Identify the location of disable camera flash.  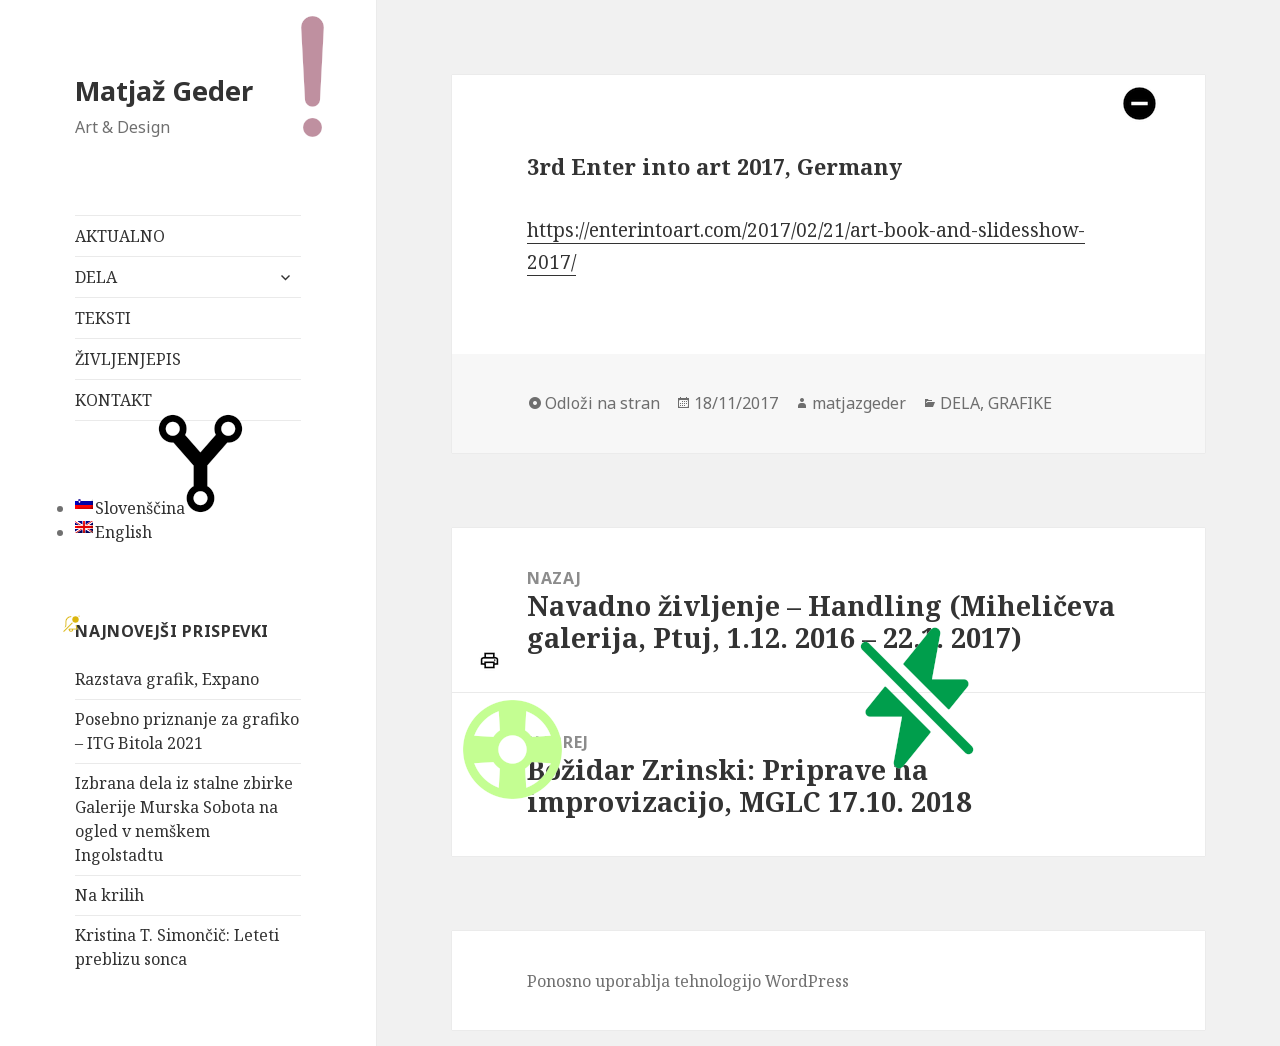
(917, 698).